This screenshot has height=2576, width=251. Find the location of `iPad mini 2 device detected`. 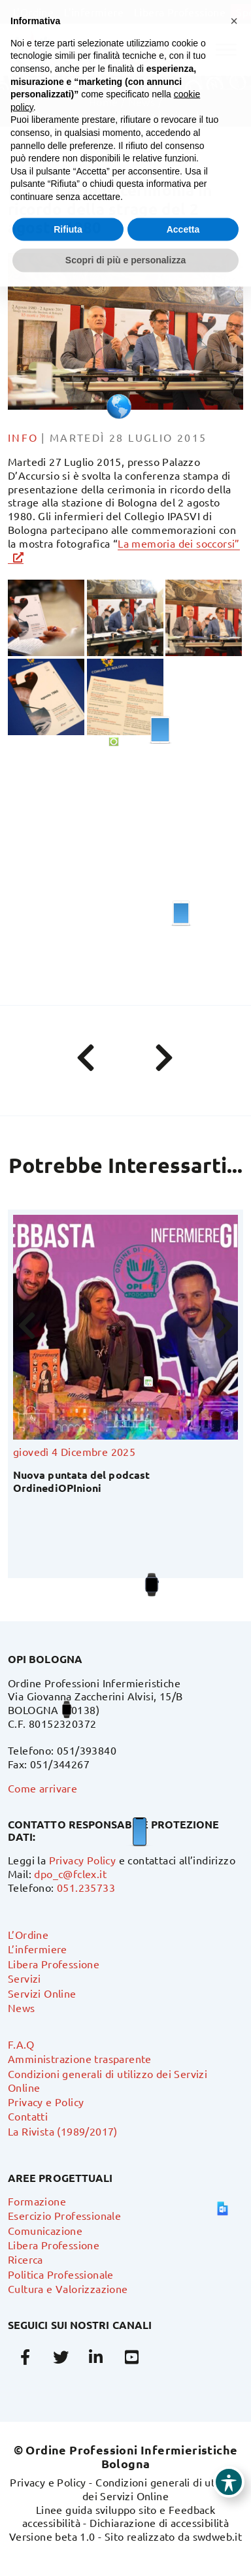

iPad mini 2 device detected is located at coordinates (181, 911).